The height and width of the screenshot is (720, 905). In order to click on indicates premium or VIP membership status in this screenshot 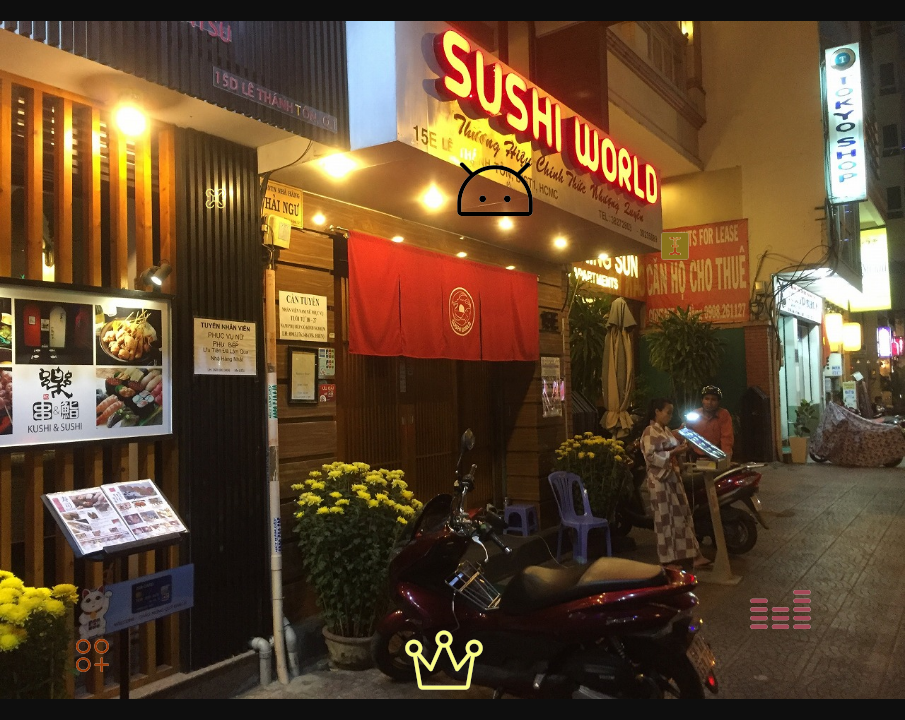, I will do `click(444, 664)`.